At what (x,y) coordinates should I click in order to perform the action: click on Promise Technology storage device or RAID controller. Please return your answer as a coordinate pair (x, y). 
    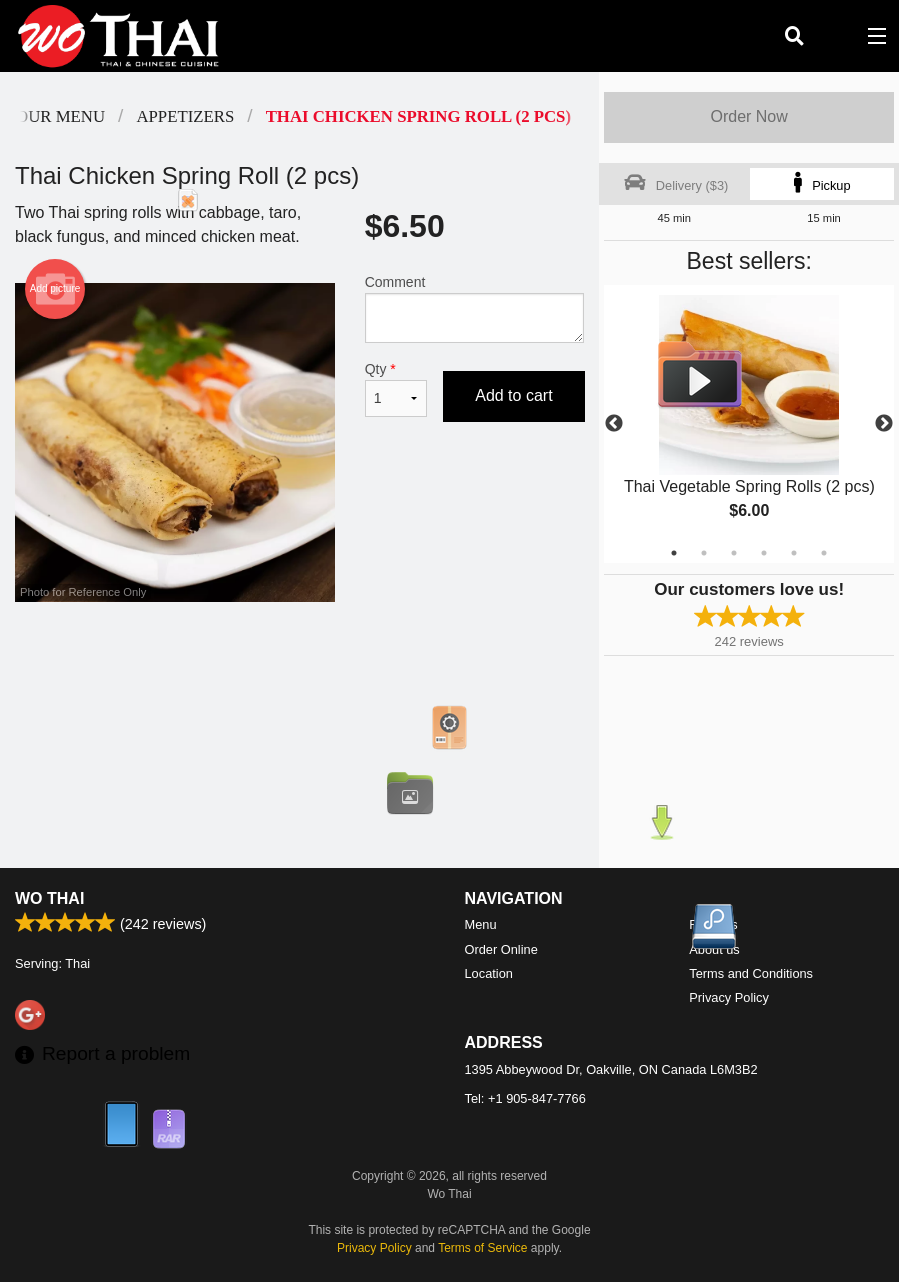
    Looking at the image, I should click on (714, 928).